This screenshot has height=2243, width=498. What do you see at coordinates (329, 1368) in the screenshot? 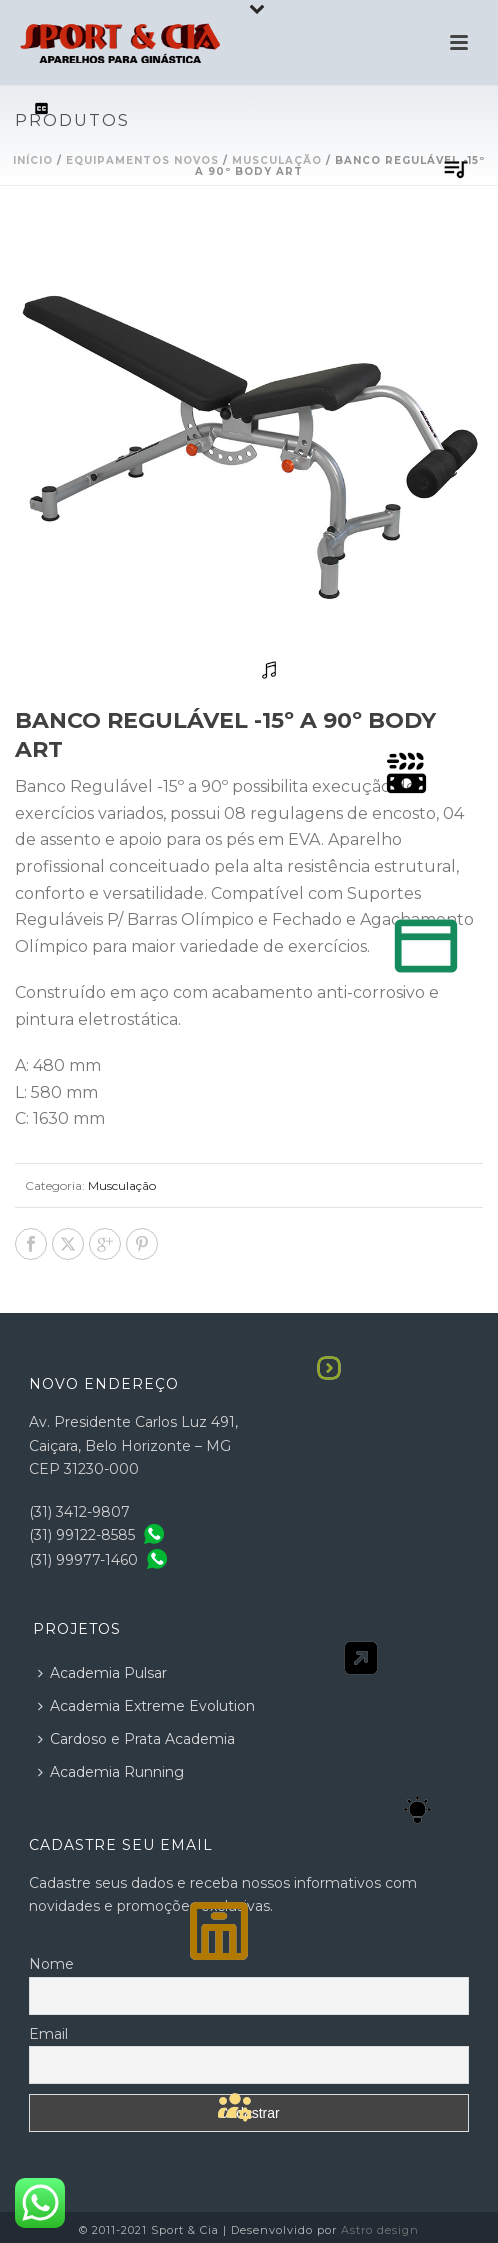
I see `navigate to the next item or page` at bounding box center [329, 1368].